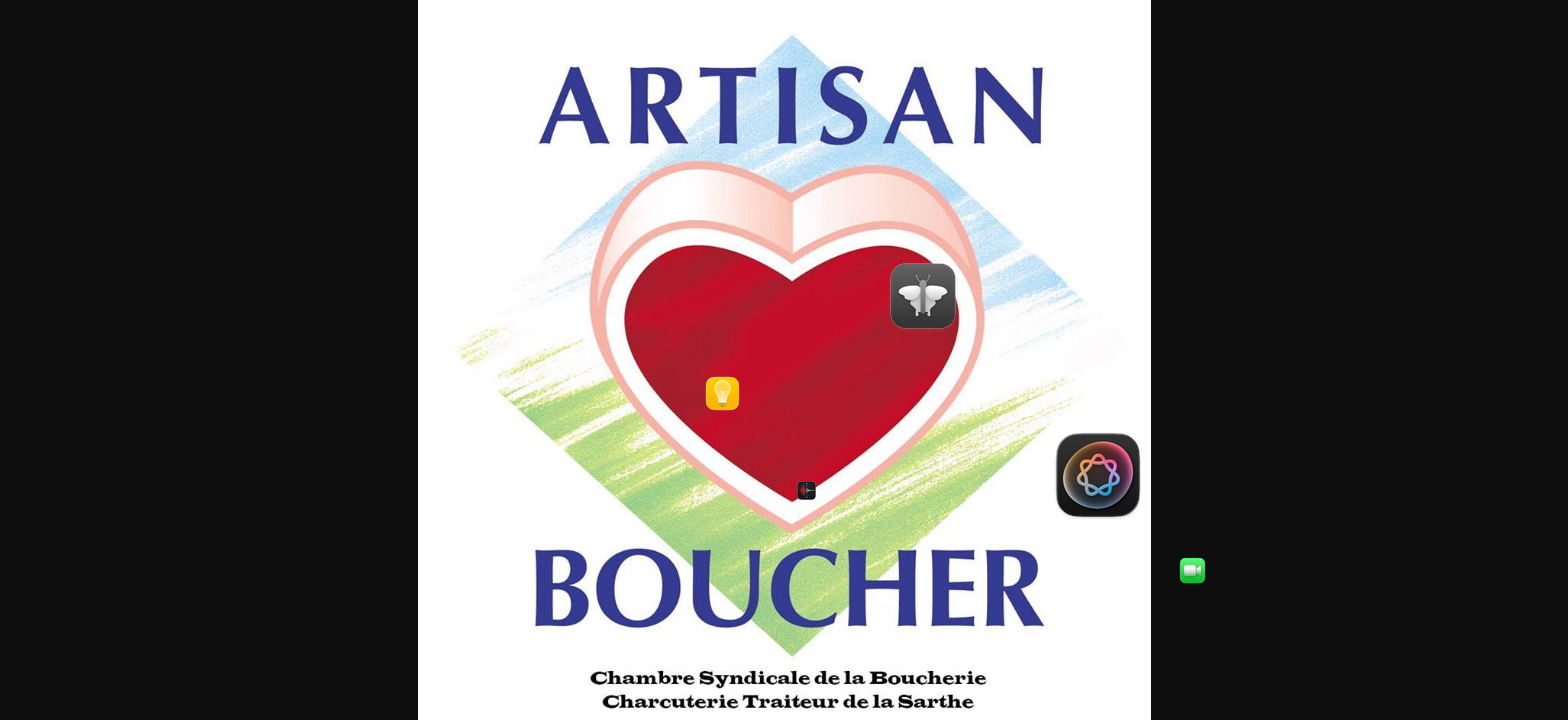  I want to click on open Image Playground app, so click(1098, 475).